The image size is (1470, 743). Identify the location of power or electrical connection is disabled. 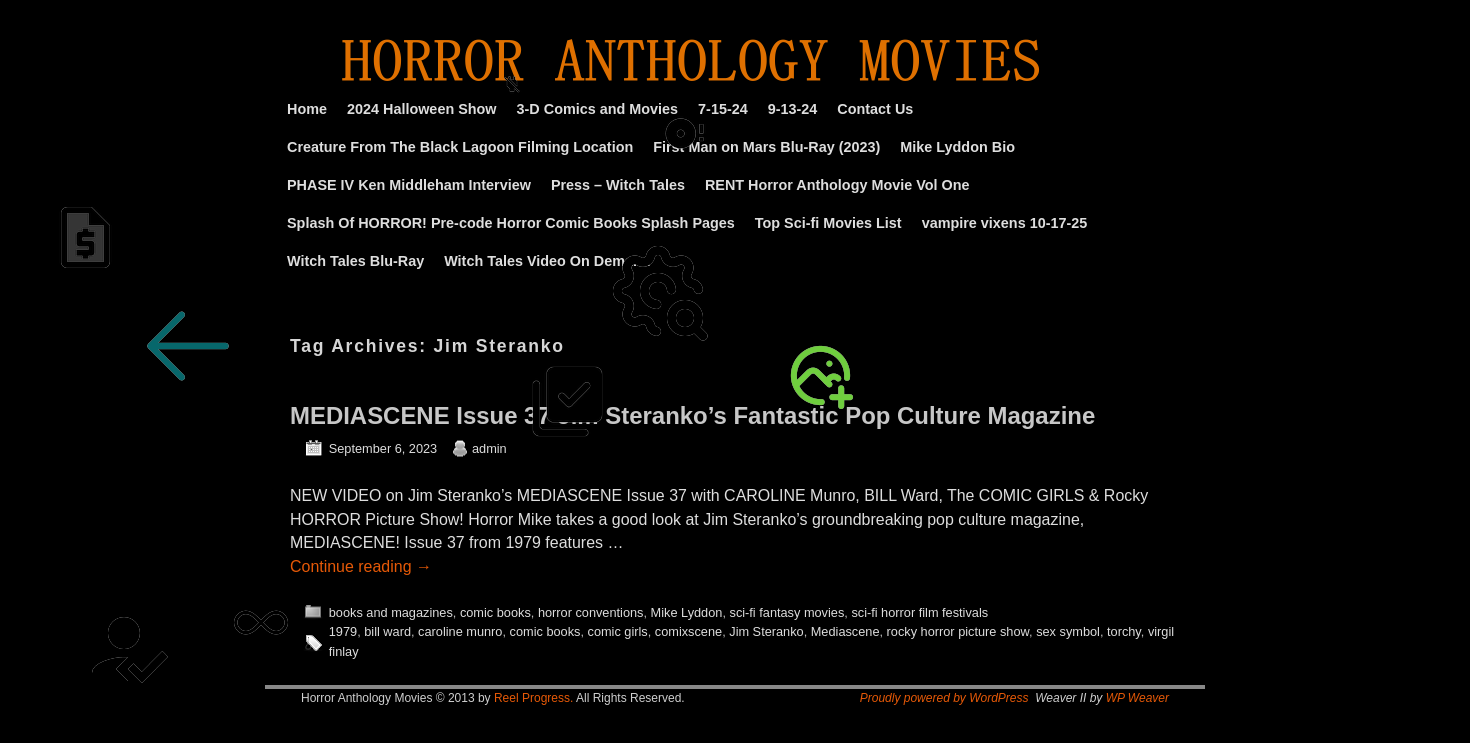
(512, 84).